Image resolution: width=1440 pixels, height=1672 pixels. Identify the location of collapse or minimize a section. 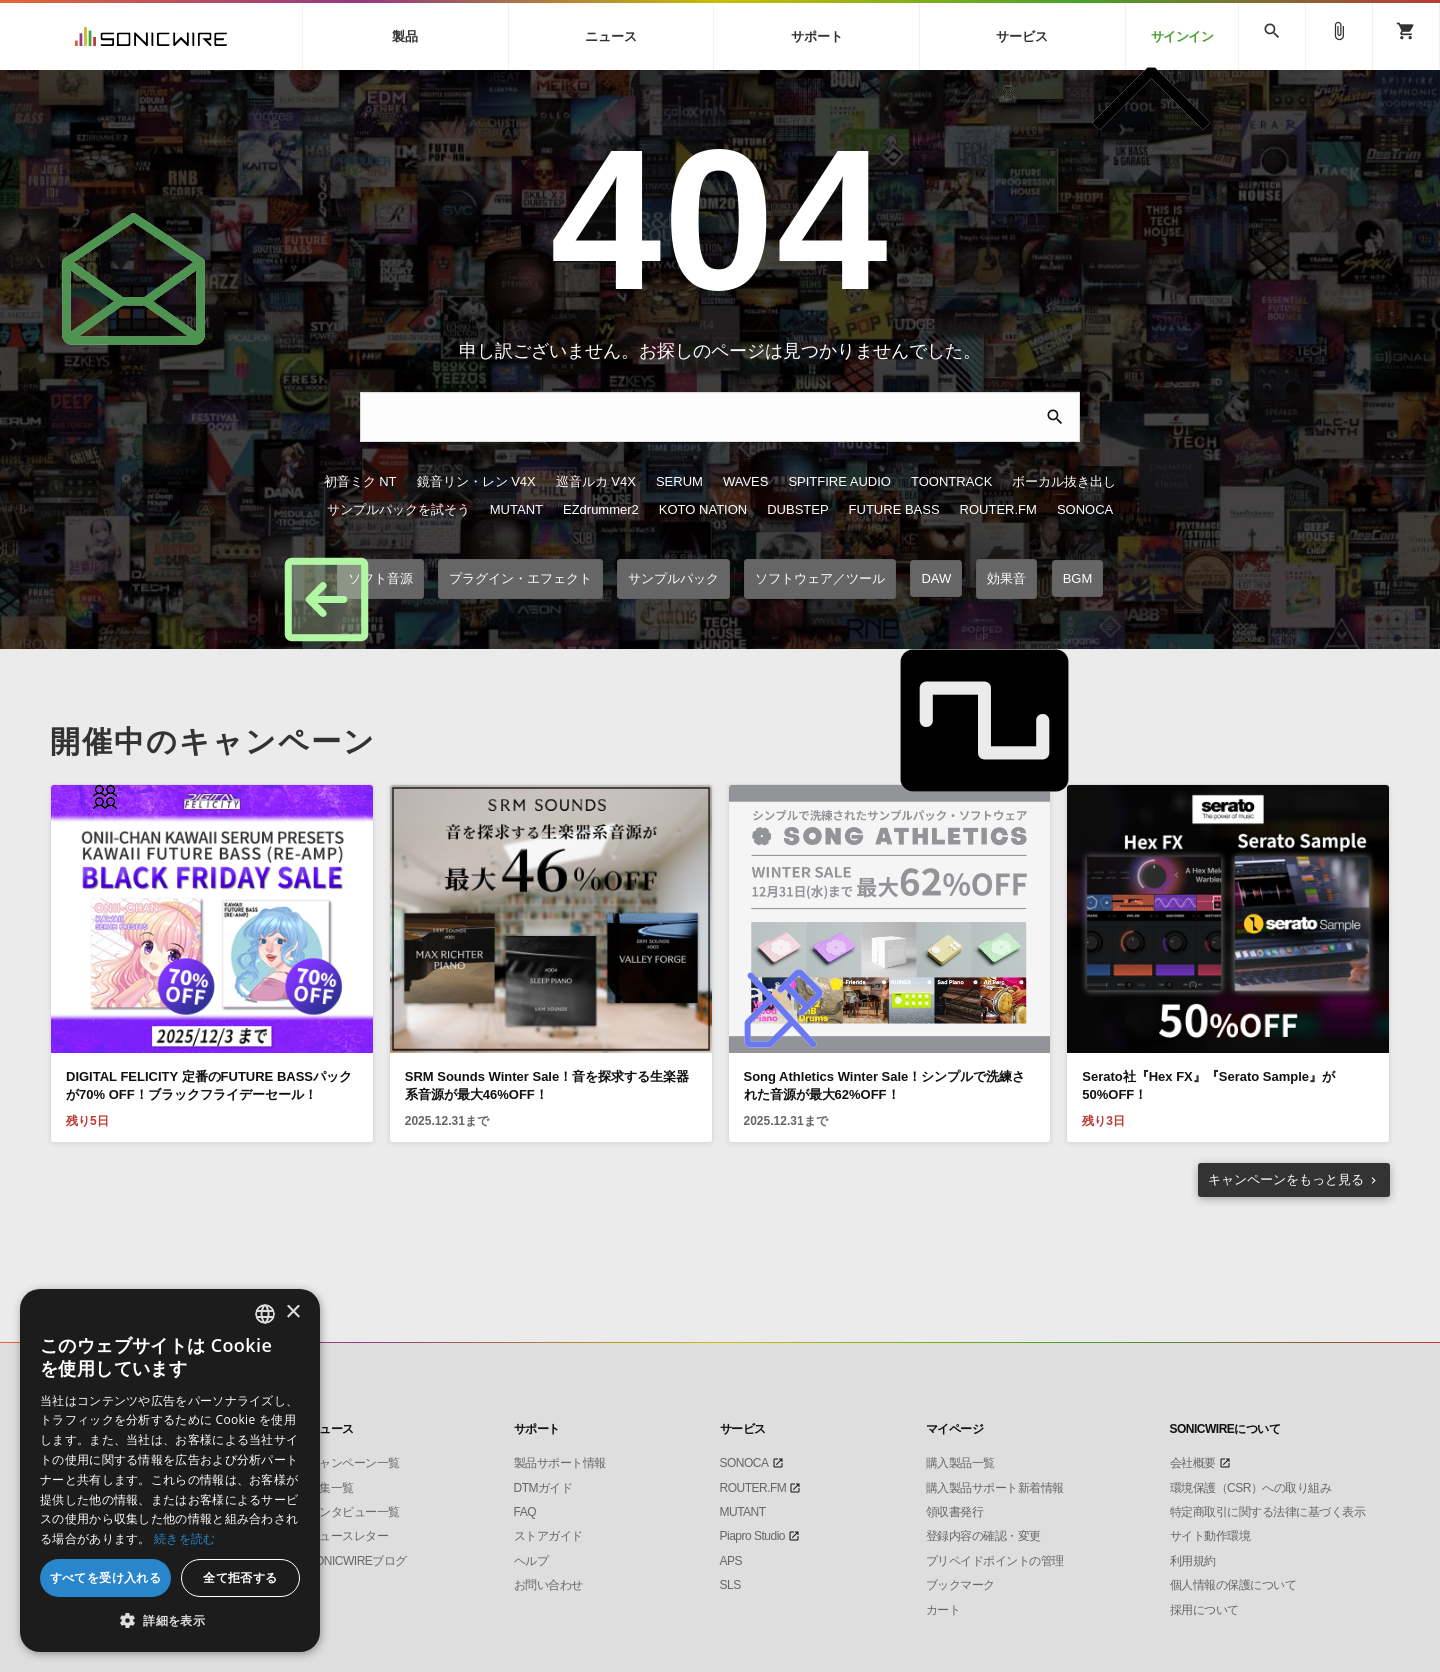
(1151, 103).